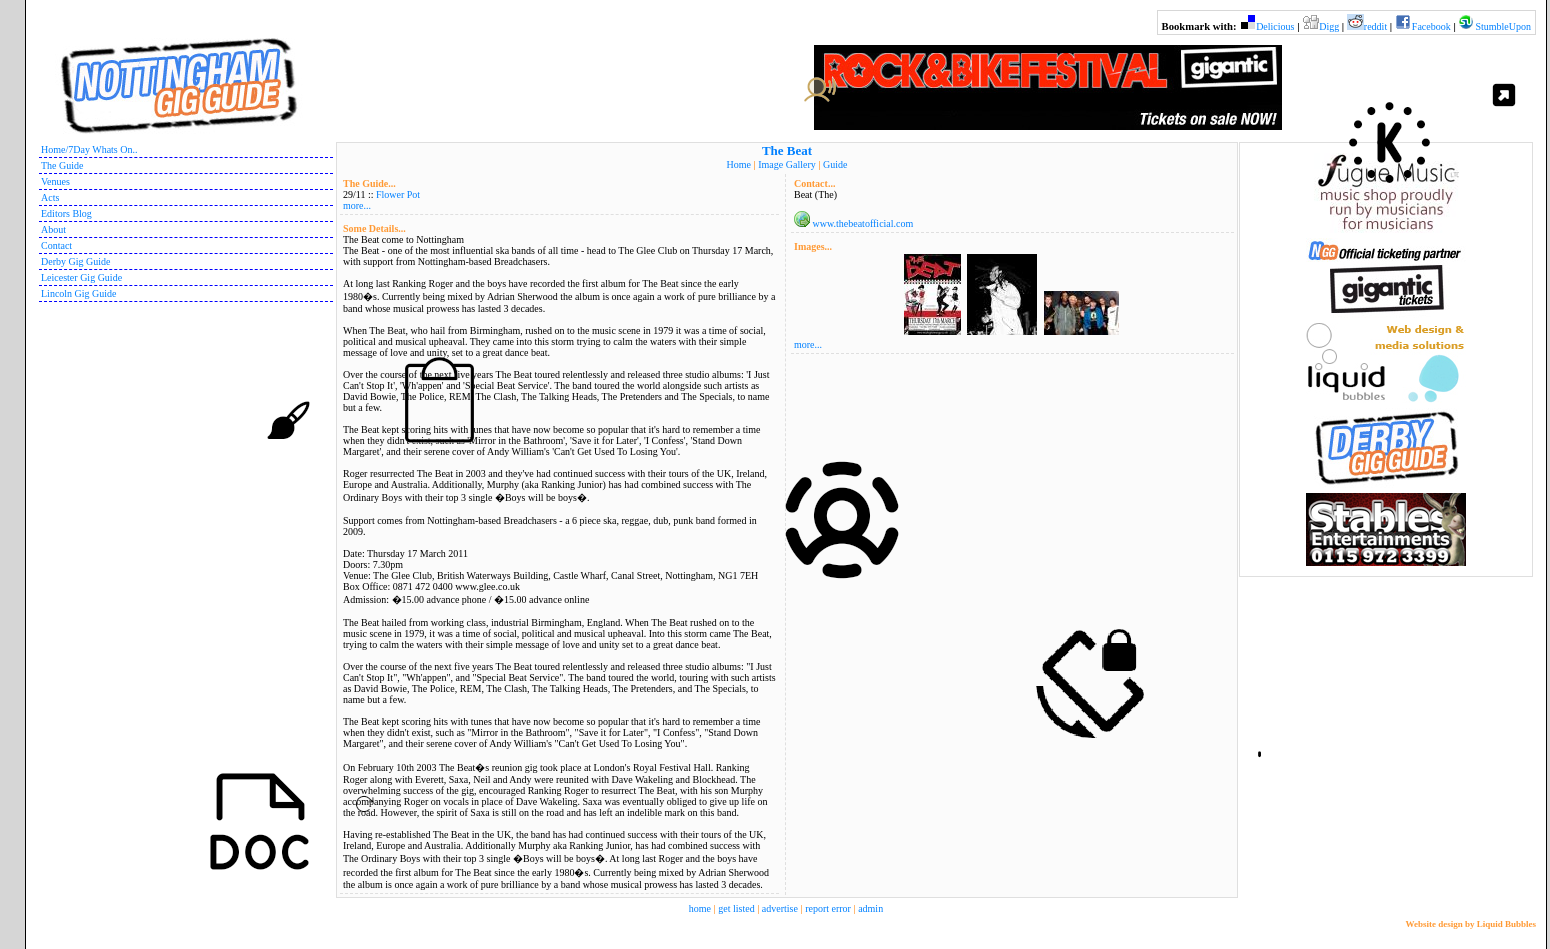 The width and height of the screenshot is (1550, 949). I want to click on access drawing or painting tools, so click(290, 421).